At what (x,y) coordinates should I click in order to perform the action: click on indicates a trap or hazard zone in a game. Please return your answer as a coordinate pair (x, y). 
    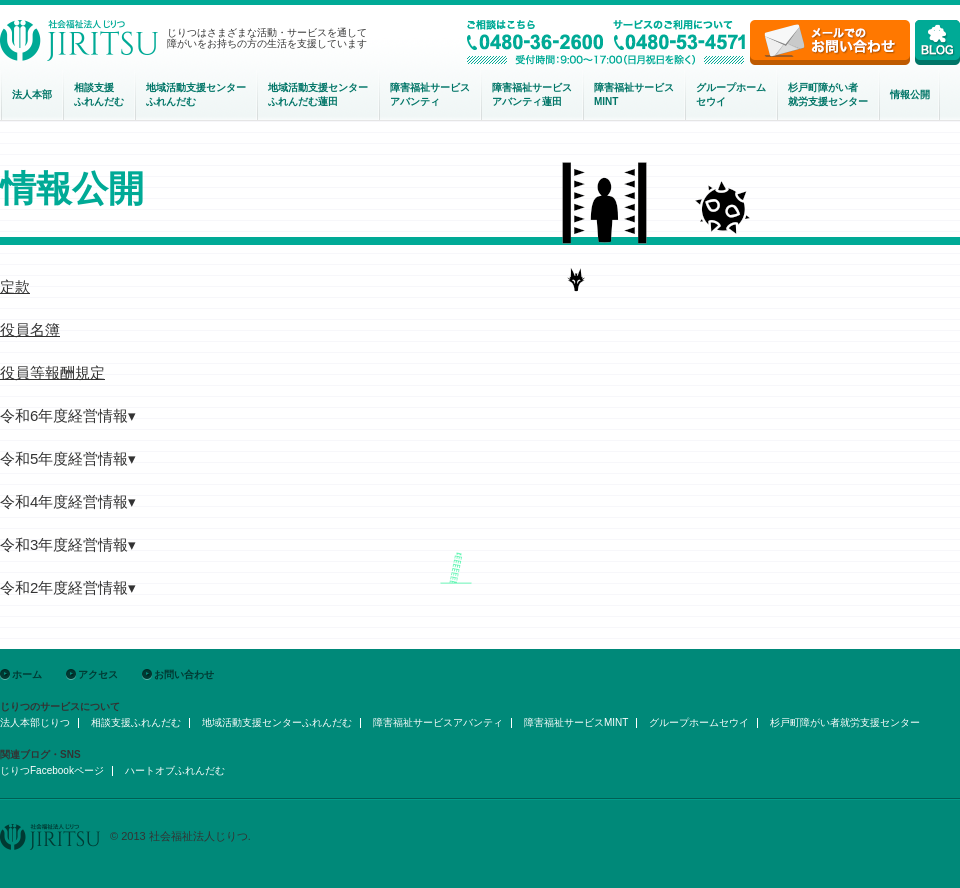
    Looking at the image, I should click on (604, 201).